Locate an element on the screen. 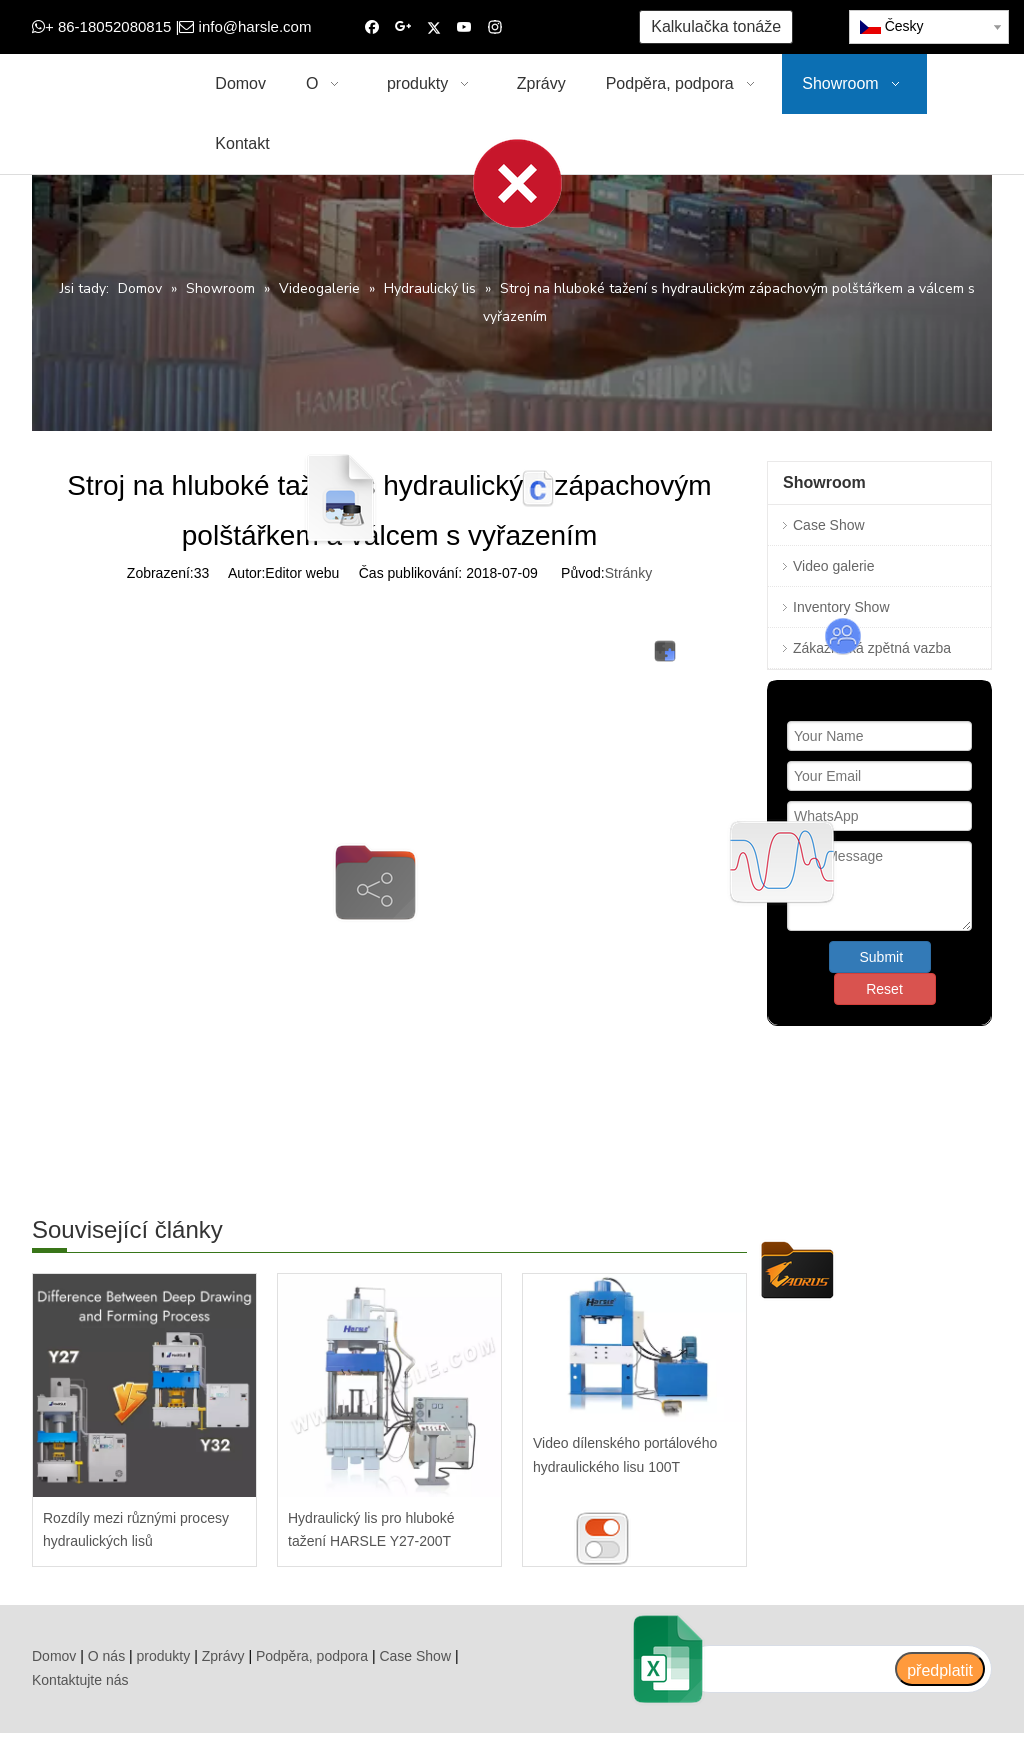  close the current window or dialog is located at coordinates (517, 183).